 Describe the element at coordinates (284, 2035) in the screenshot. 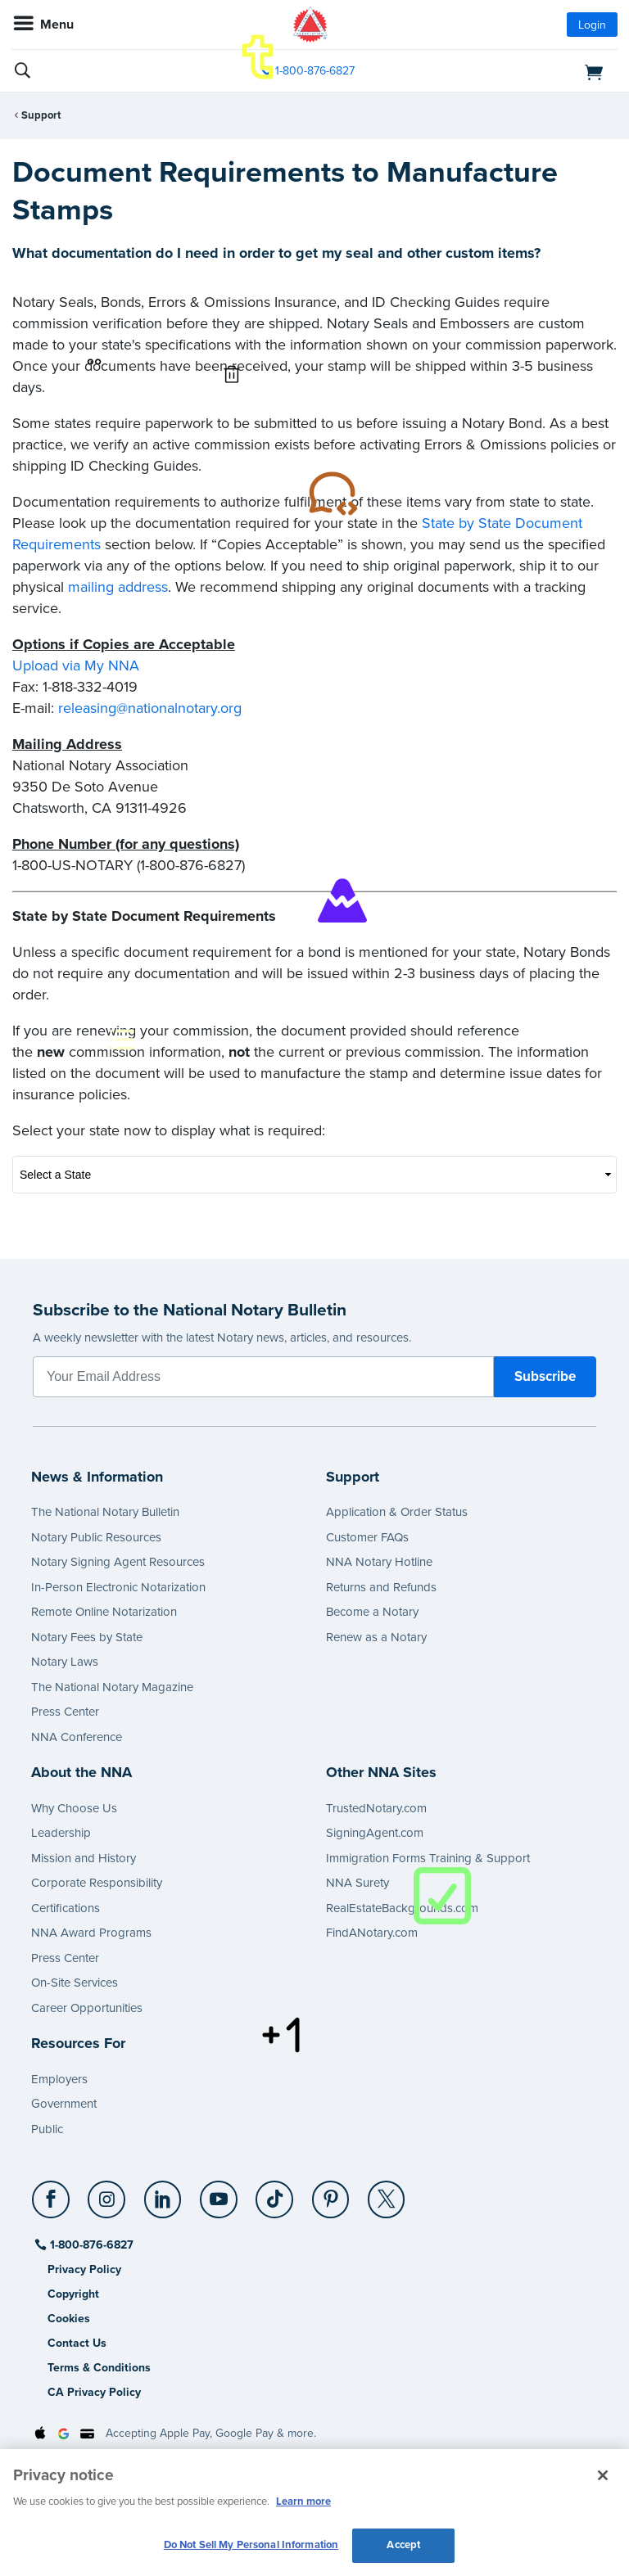

I see `increase exposure by one stop` at that location.